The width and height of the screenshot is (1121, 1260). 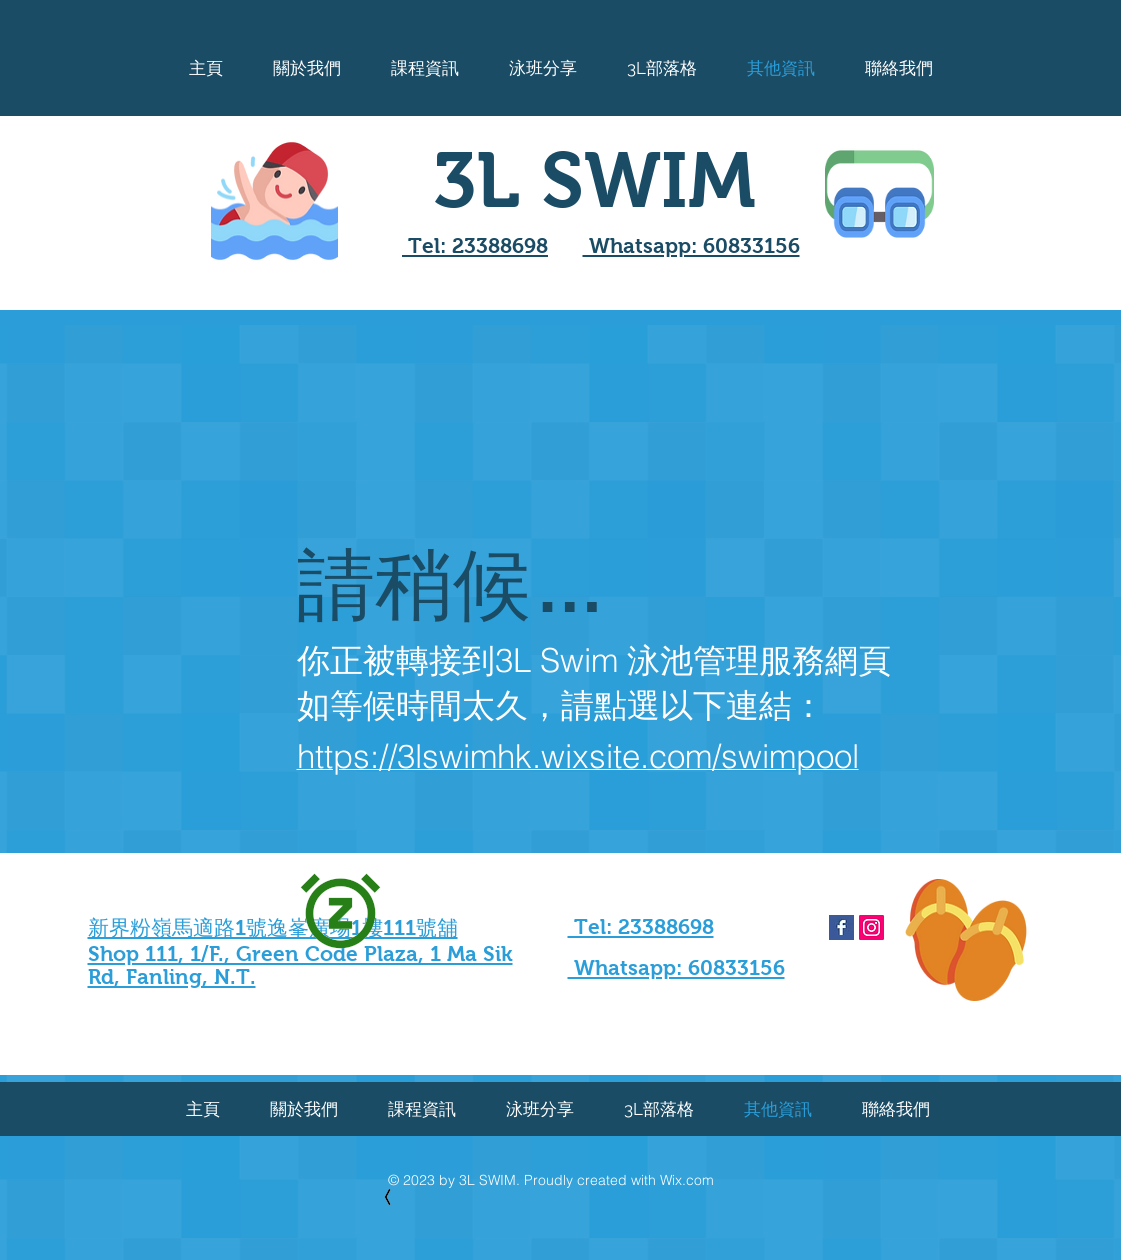 I want to click on snooze an active alarm, so click(x=340, y=909).